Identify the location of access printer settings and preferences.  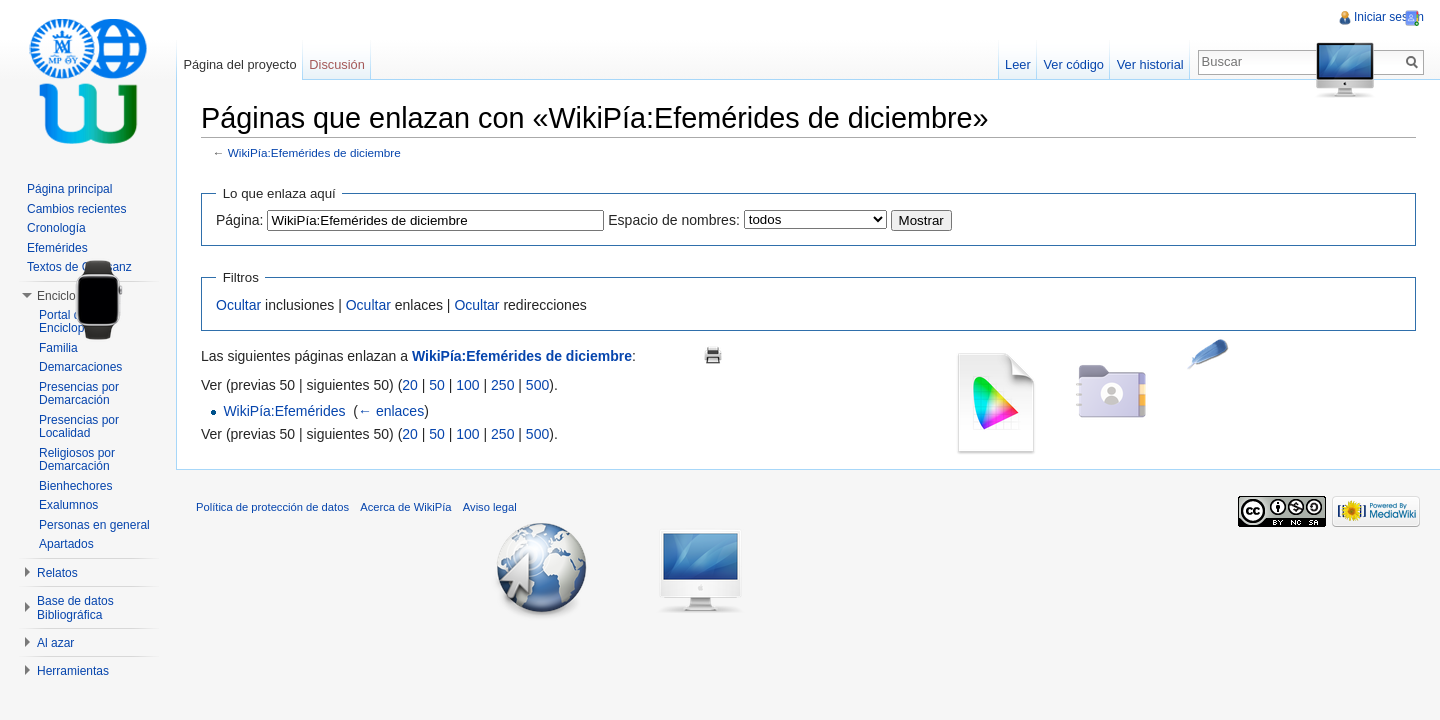
(713, 355).